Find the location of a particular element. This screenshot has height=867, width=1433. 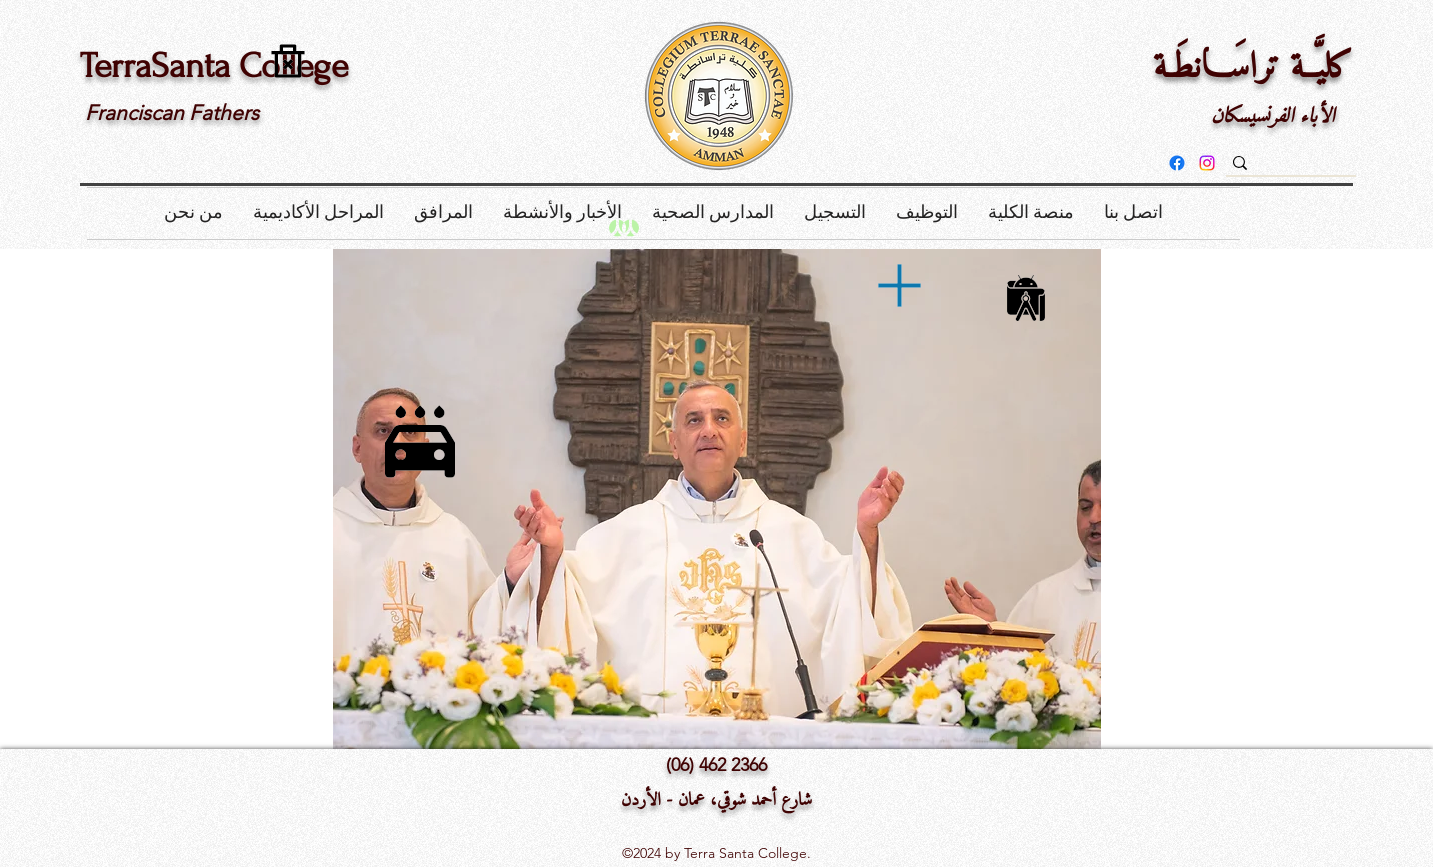

find nearby car wash locations is located at coordinates (420, 439).